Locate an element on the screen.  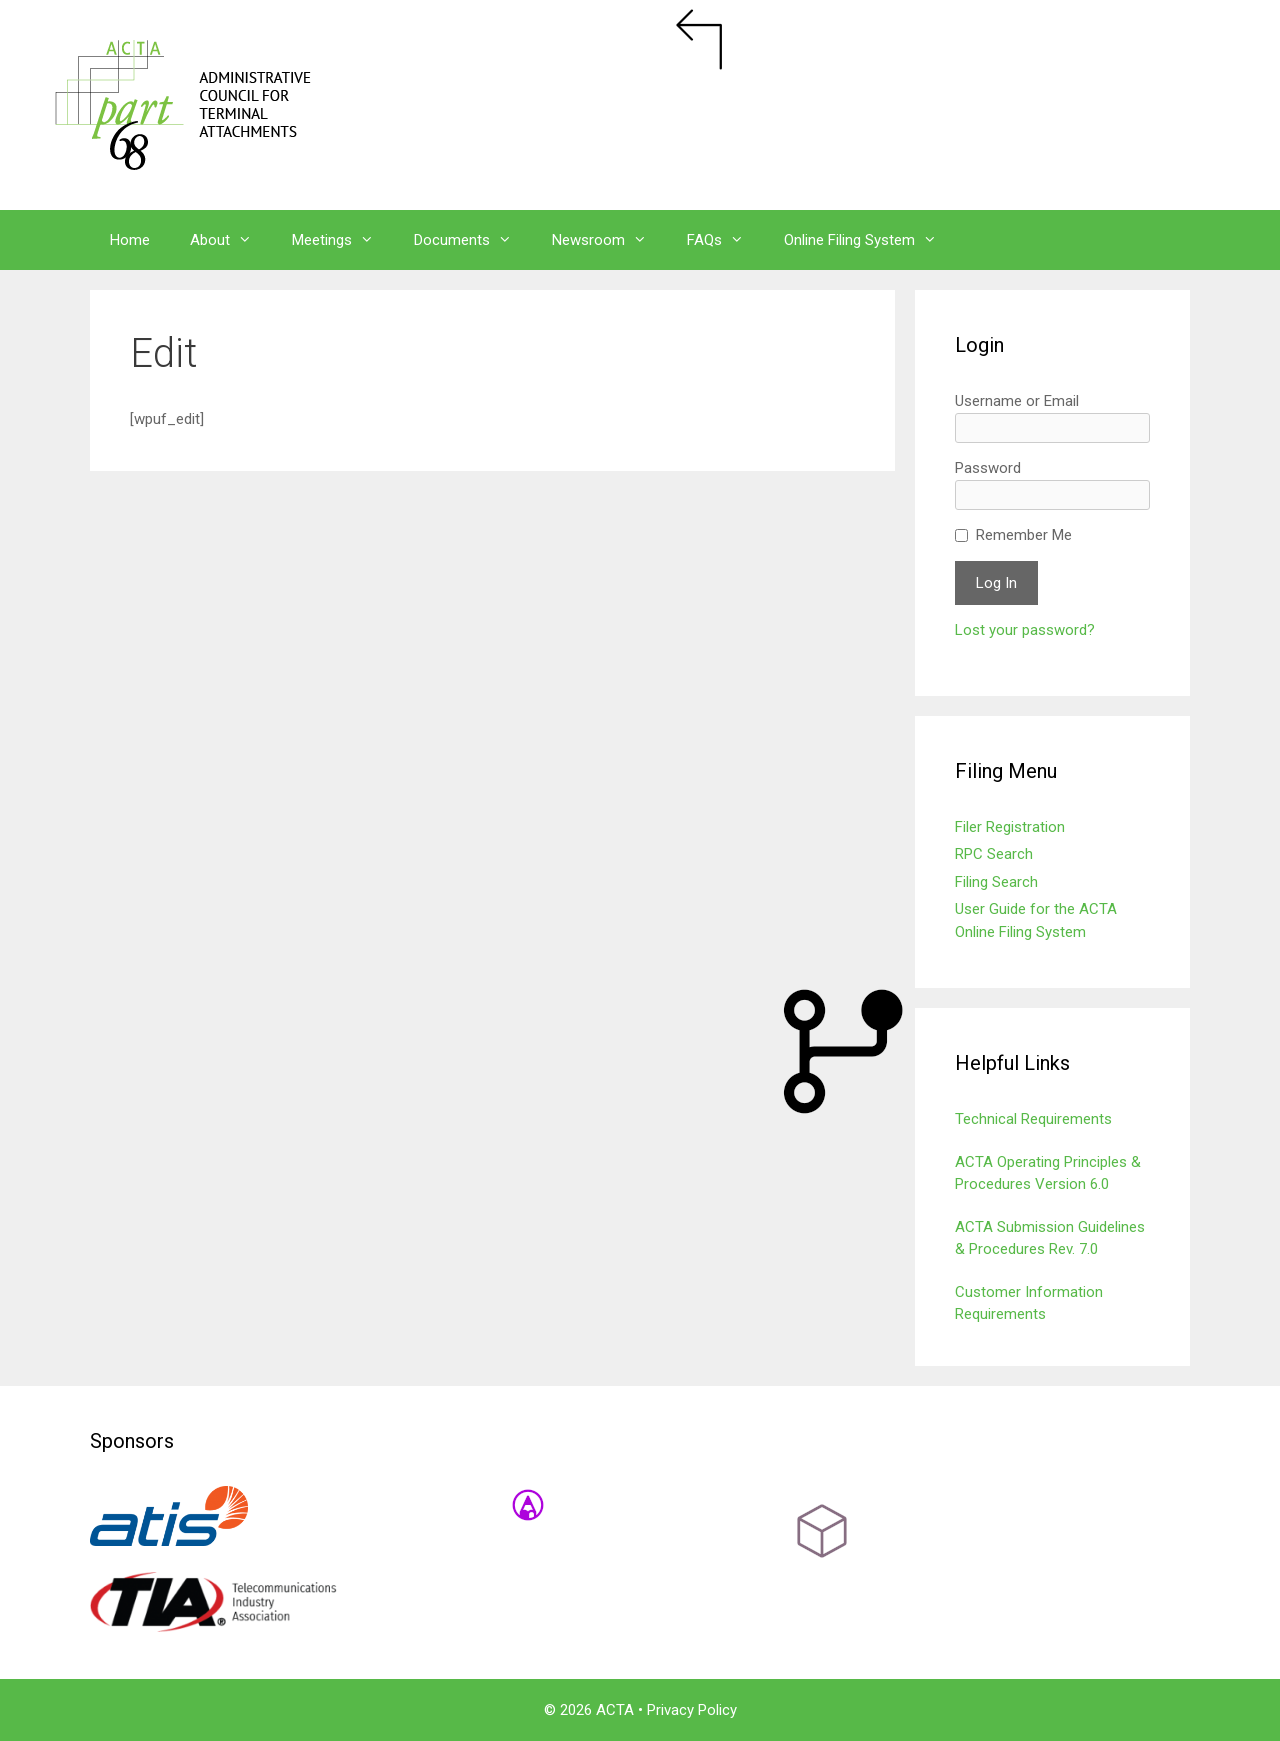
undo or go back to previous action is located at coordinates (701, 39).